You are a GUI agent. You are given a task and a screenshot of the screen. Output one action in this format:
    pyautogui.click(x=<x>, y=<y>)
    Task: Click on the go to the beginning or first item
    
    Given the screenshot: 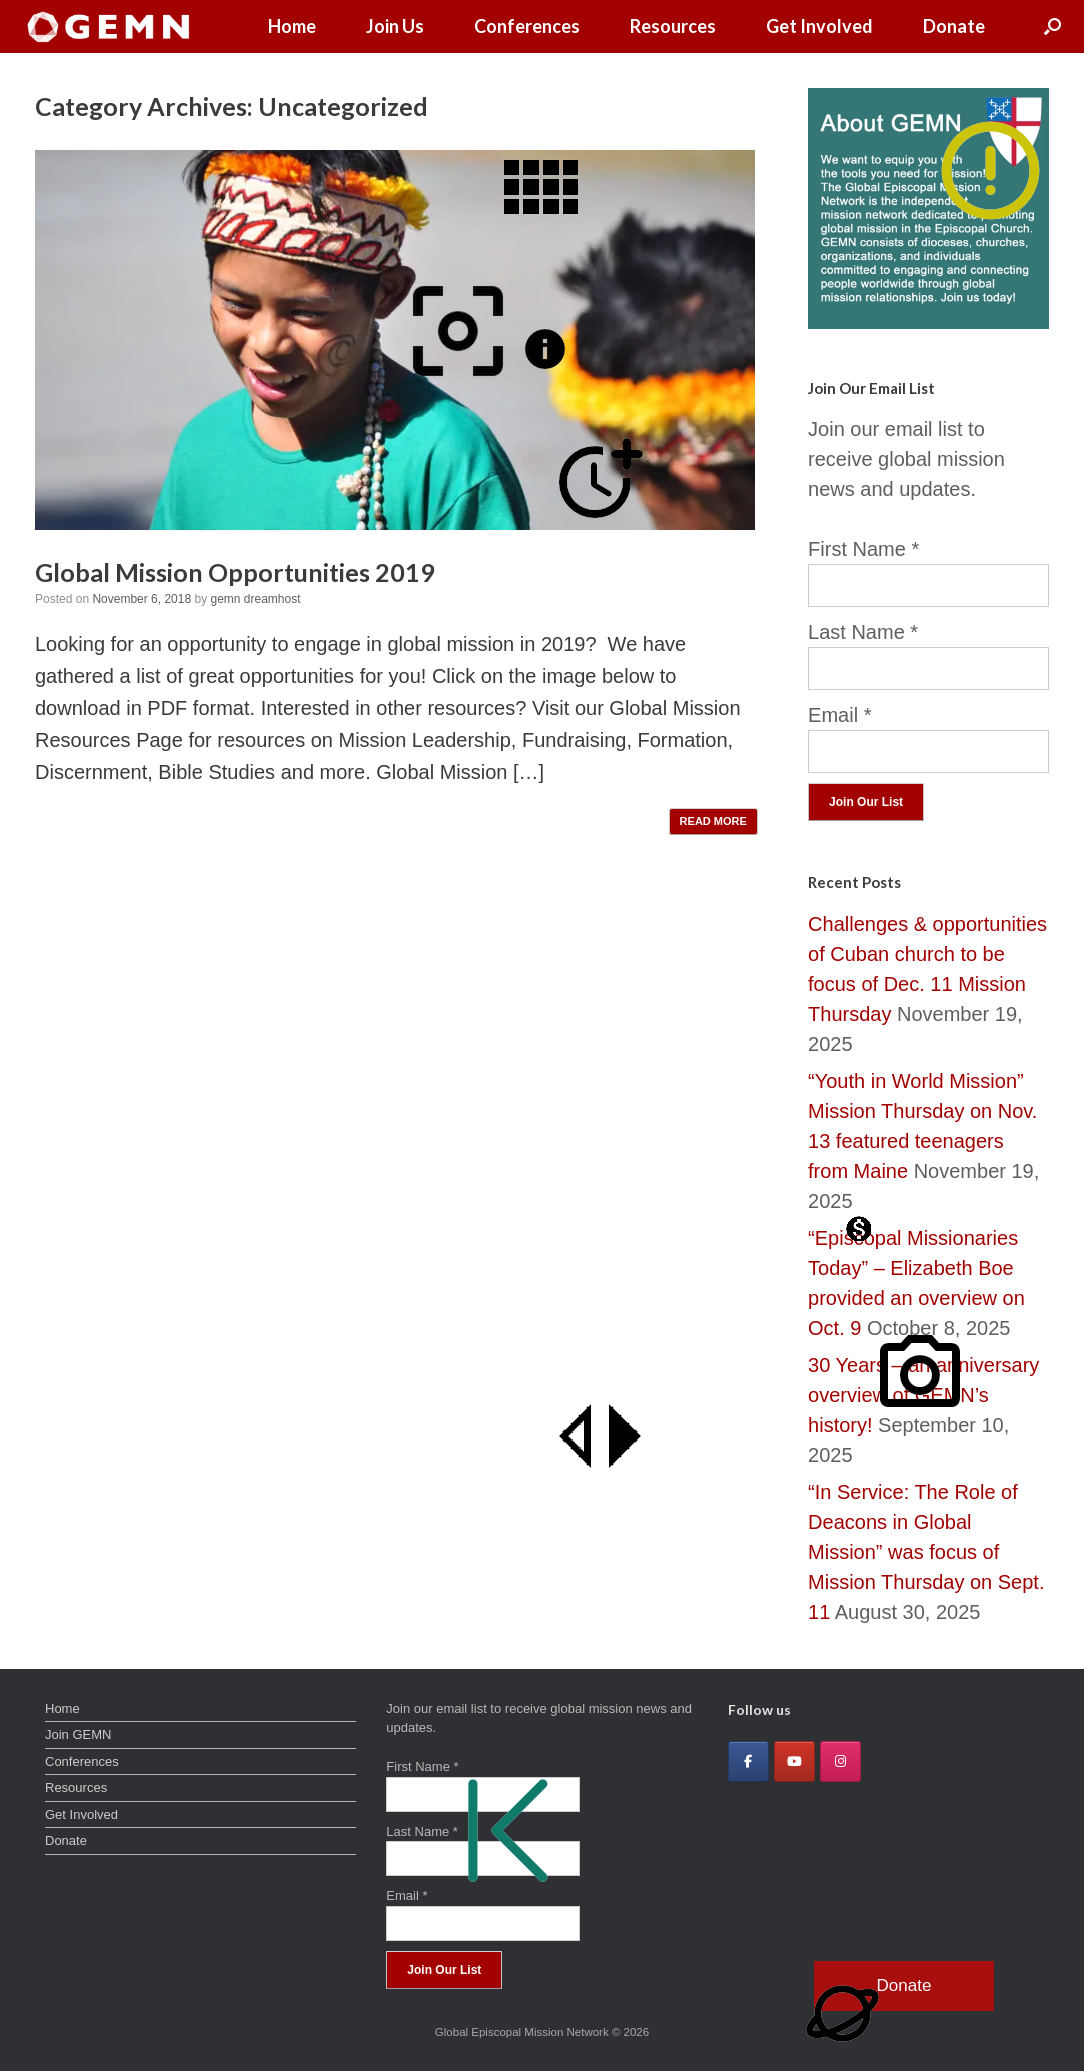 What is the action you would take?
    pyautogui.click(x=505, y=1830)
    